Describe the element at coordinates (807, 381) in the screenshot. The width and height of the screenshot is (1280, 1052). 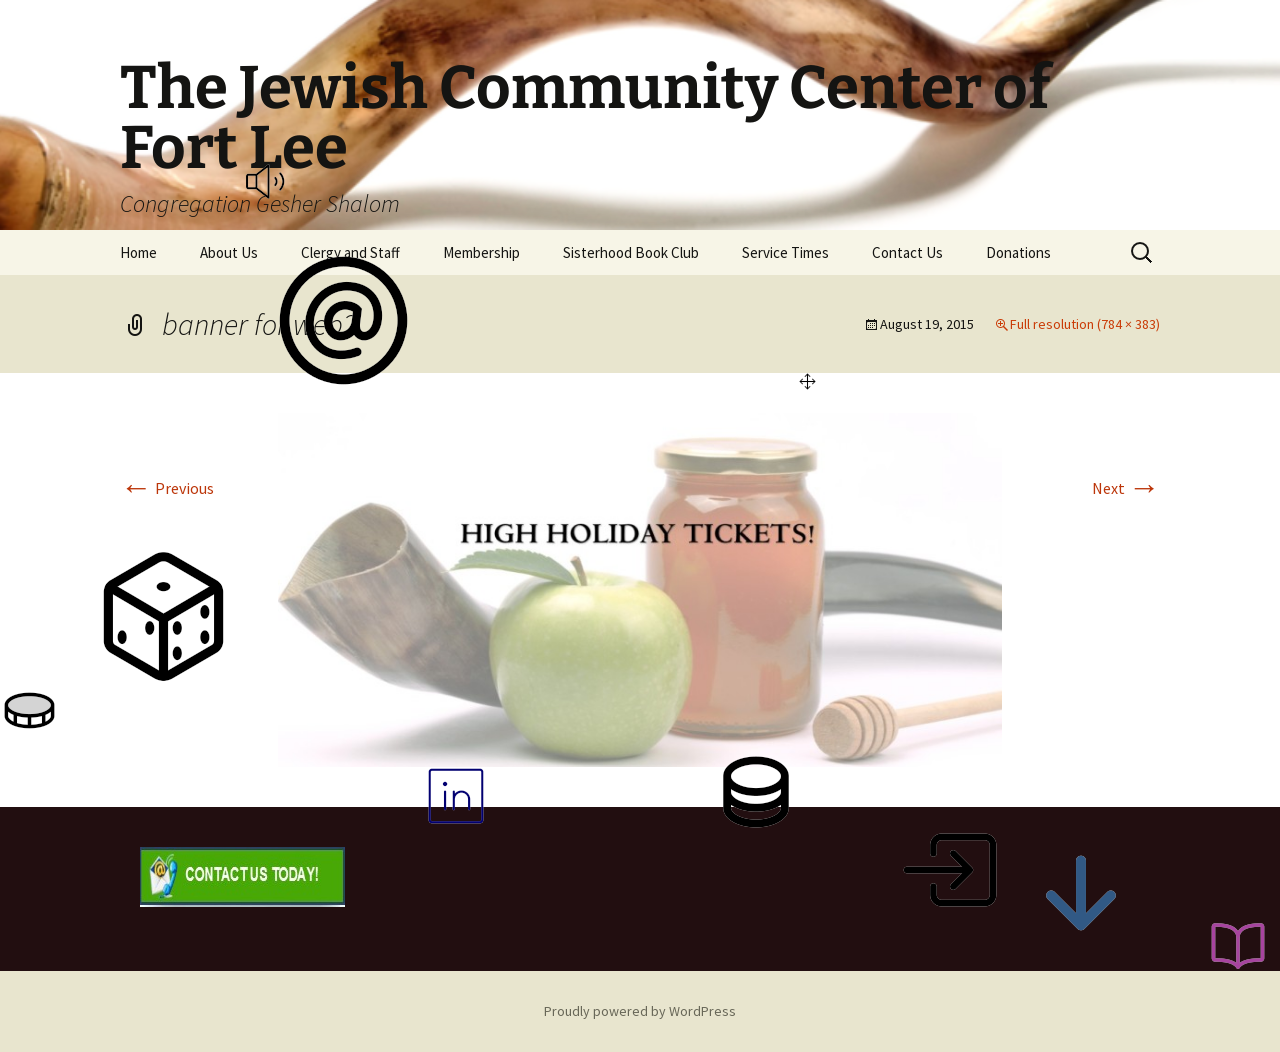
I see `move or reposition an element` at that location.